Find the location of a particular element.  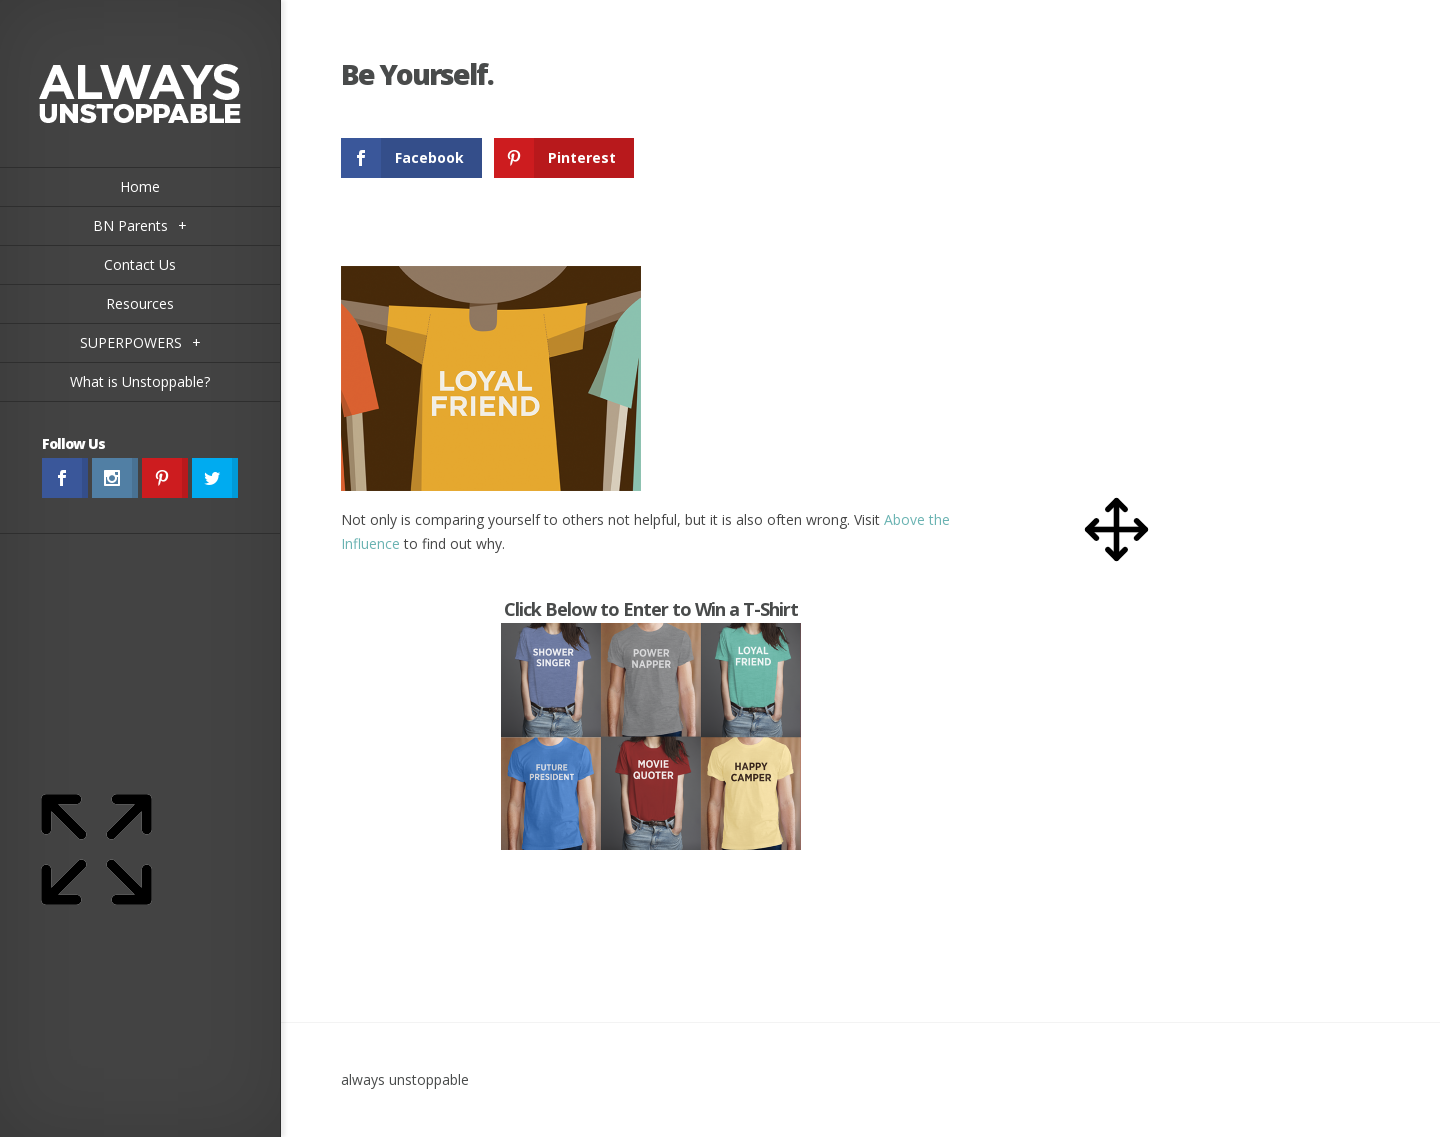

move or reposition an element is located at coordinates (1116, 529).